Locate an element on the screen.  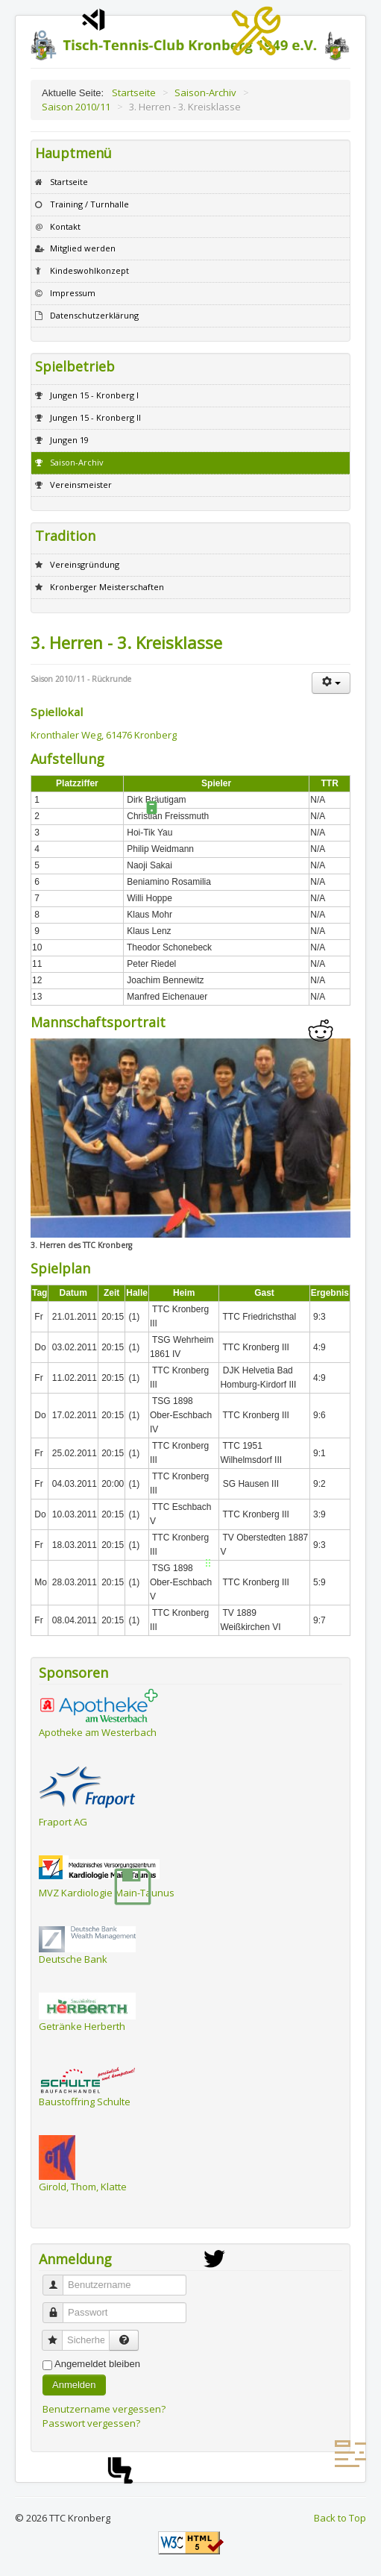
indicates a keyword or reserved word in code is located at coordinates (350, 2454).